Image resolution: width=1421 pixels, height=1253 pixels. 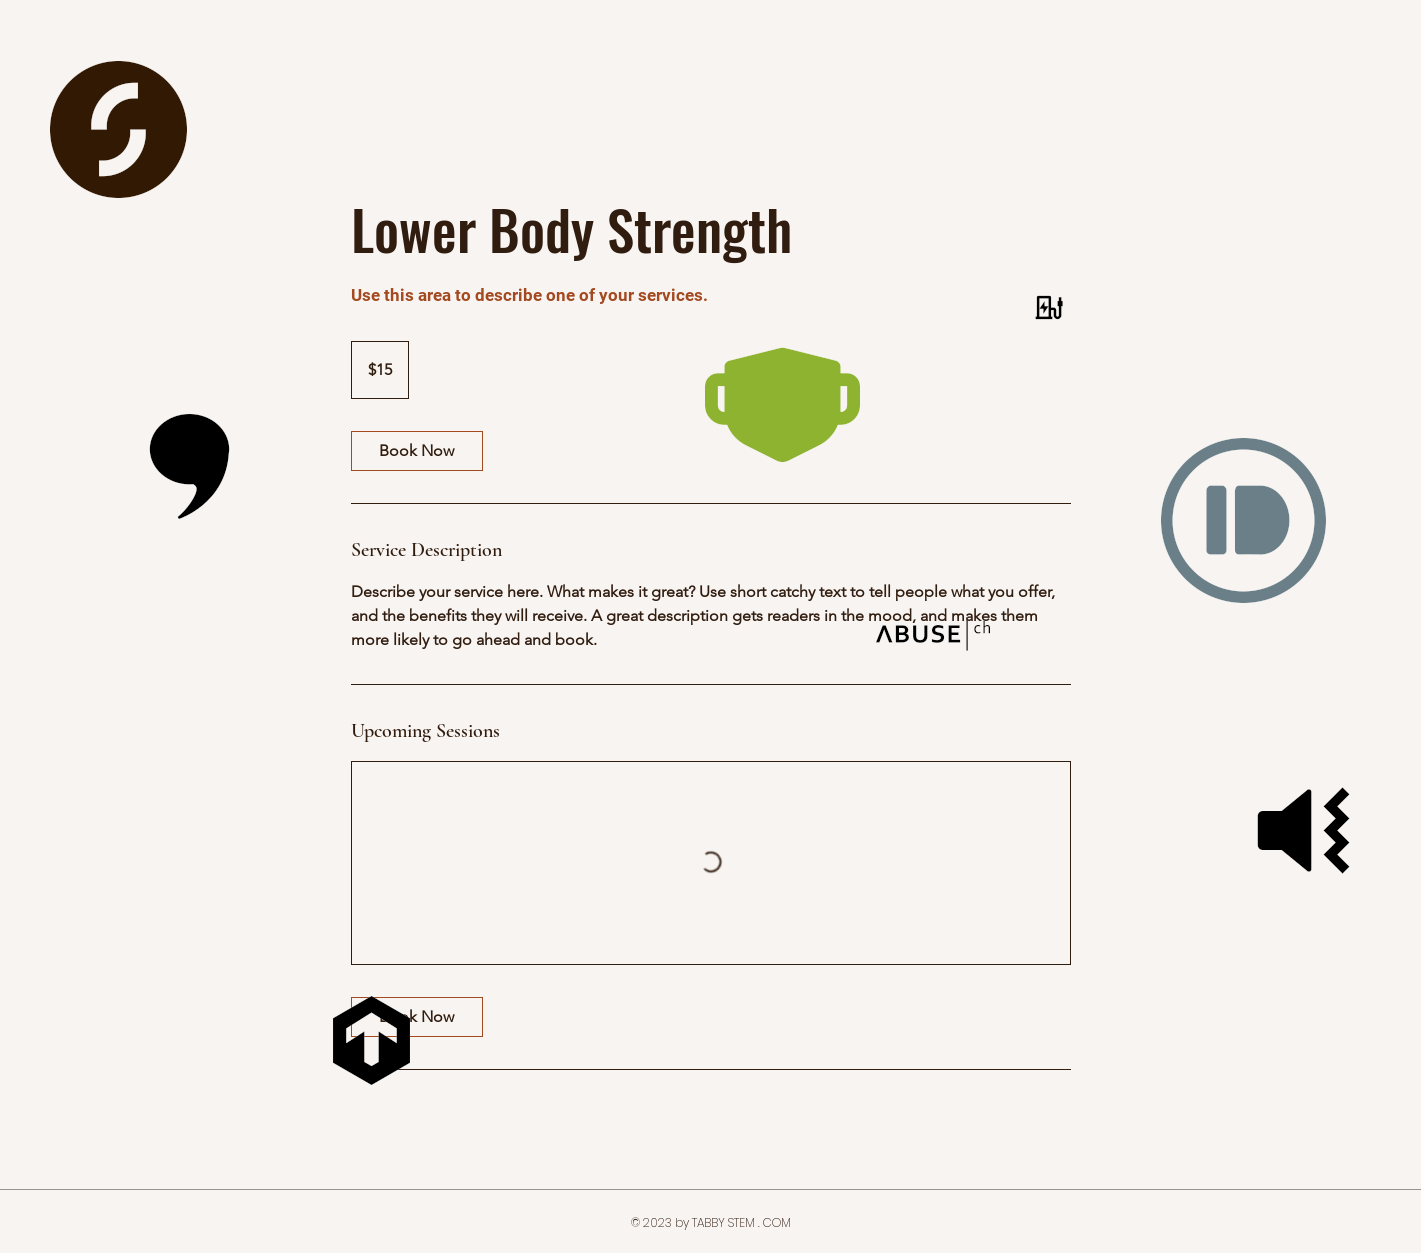 I want to click on health and safety guidelines indicator, so click(x=782, y=405).